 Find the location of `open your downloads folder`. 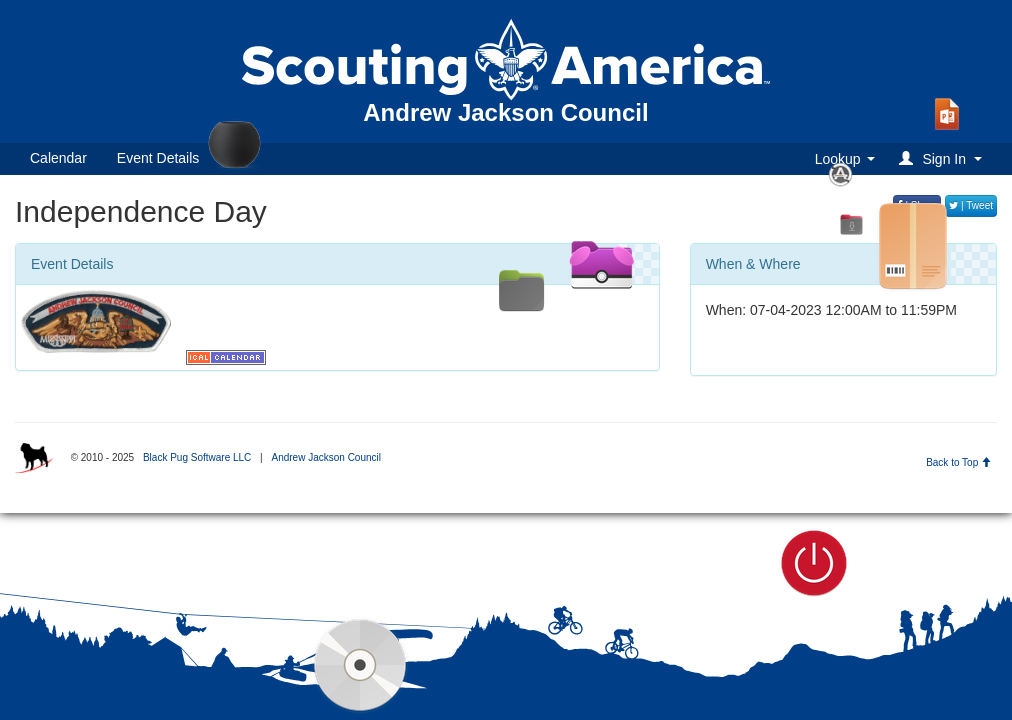

open your downloads folder is located at coordinates (851, 224).